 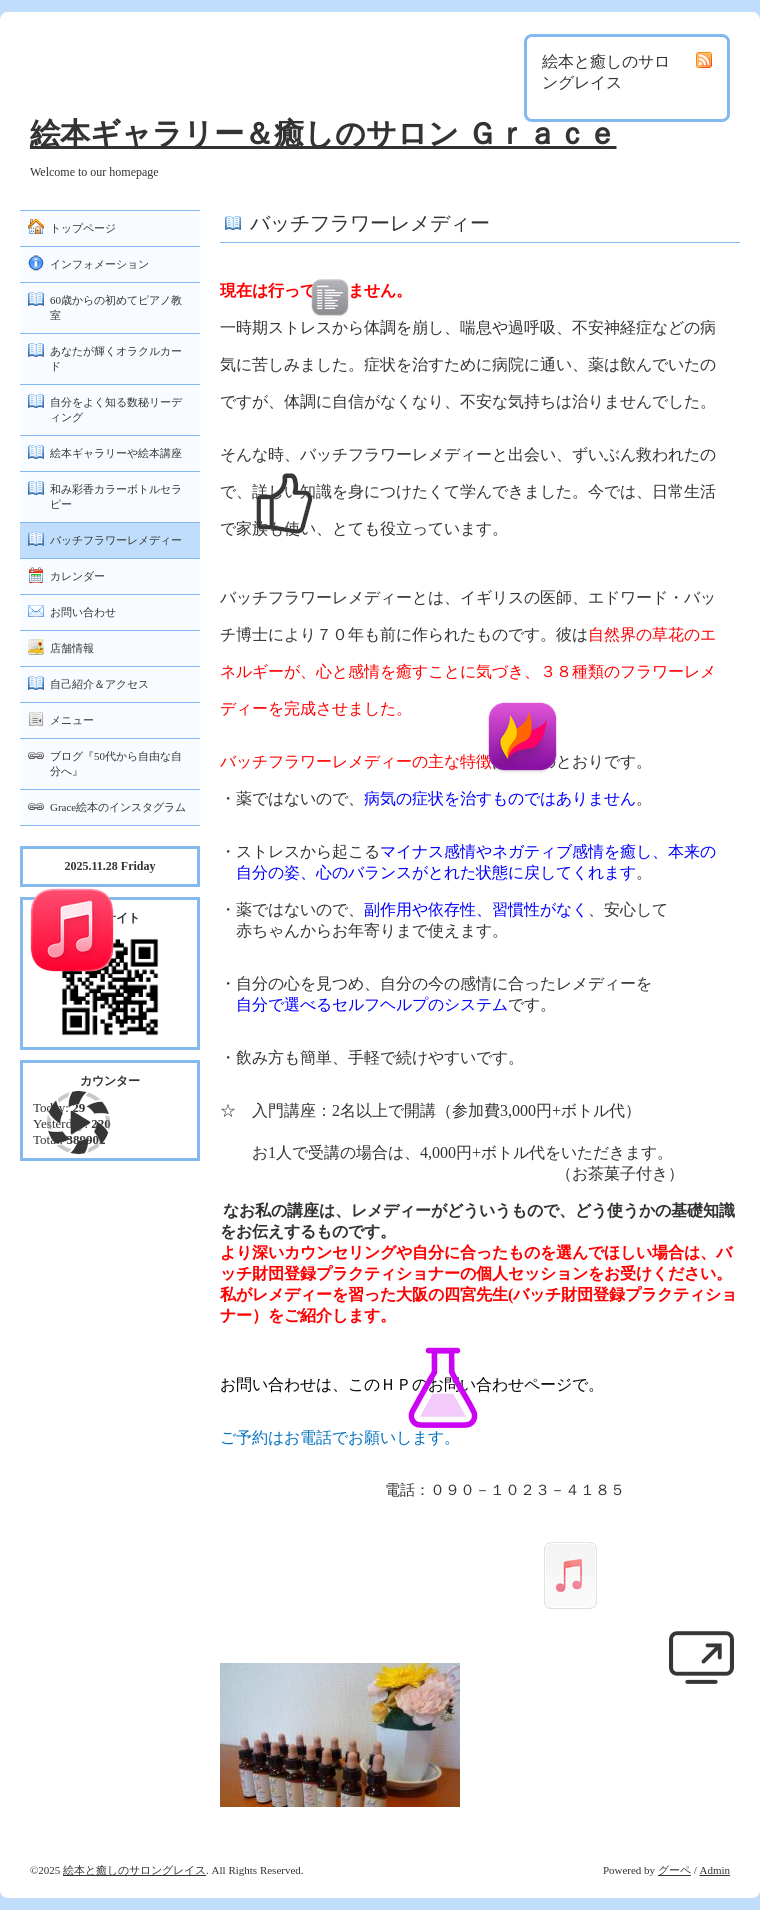 What do you see at coordinates (570, 1575) in the screenshot?
I see `an audio file type indicator` at bounding box center [570, 1575].